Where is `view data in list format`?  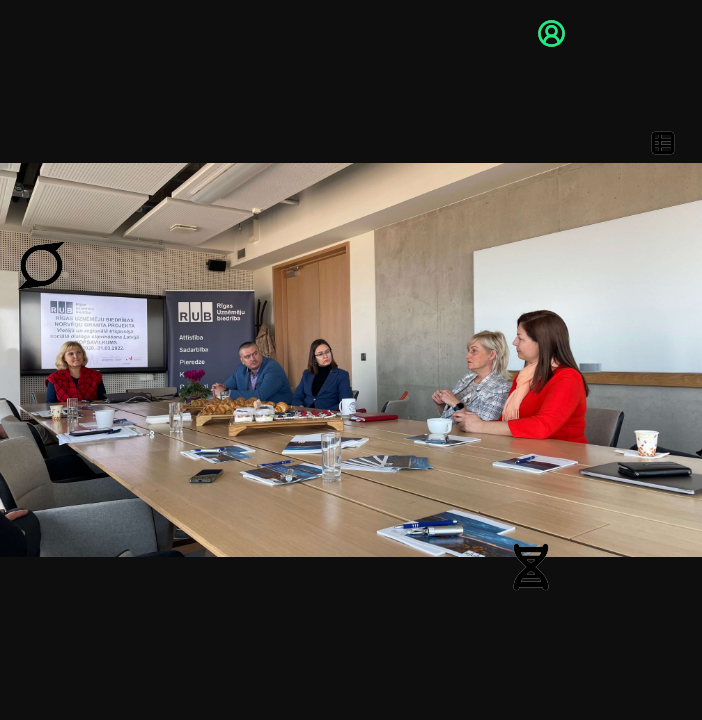 view data in list format is located at coordinates (663, 143).